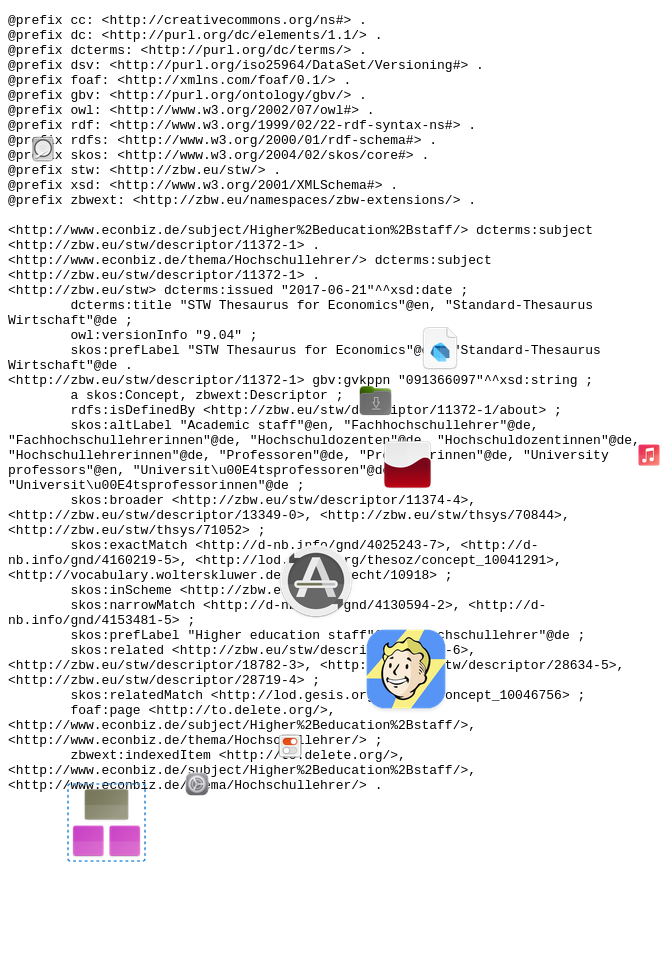 The width and height of the screenshot is (668, 962). What do you see at coordinates (197, 784) in the screenshot?
I see `open system preferences` at bounding box center [197, 784].